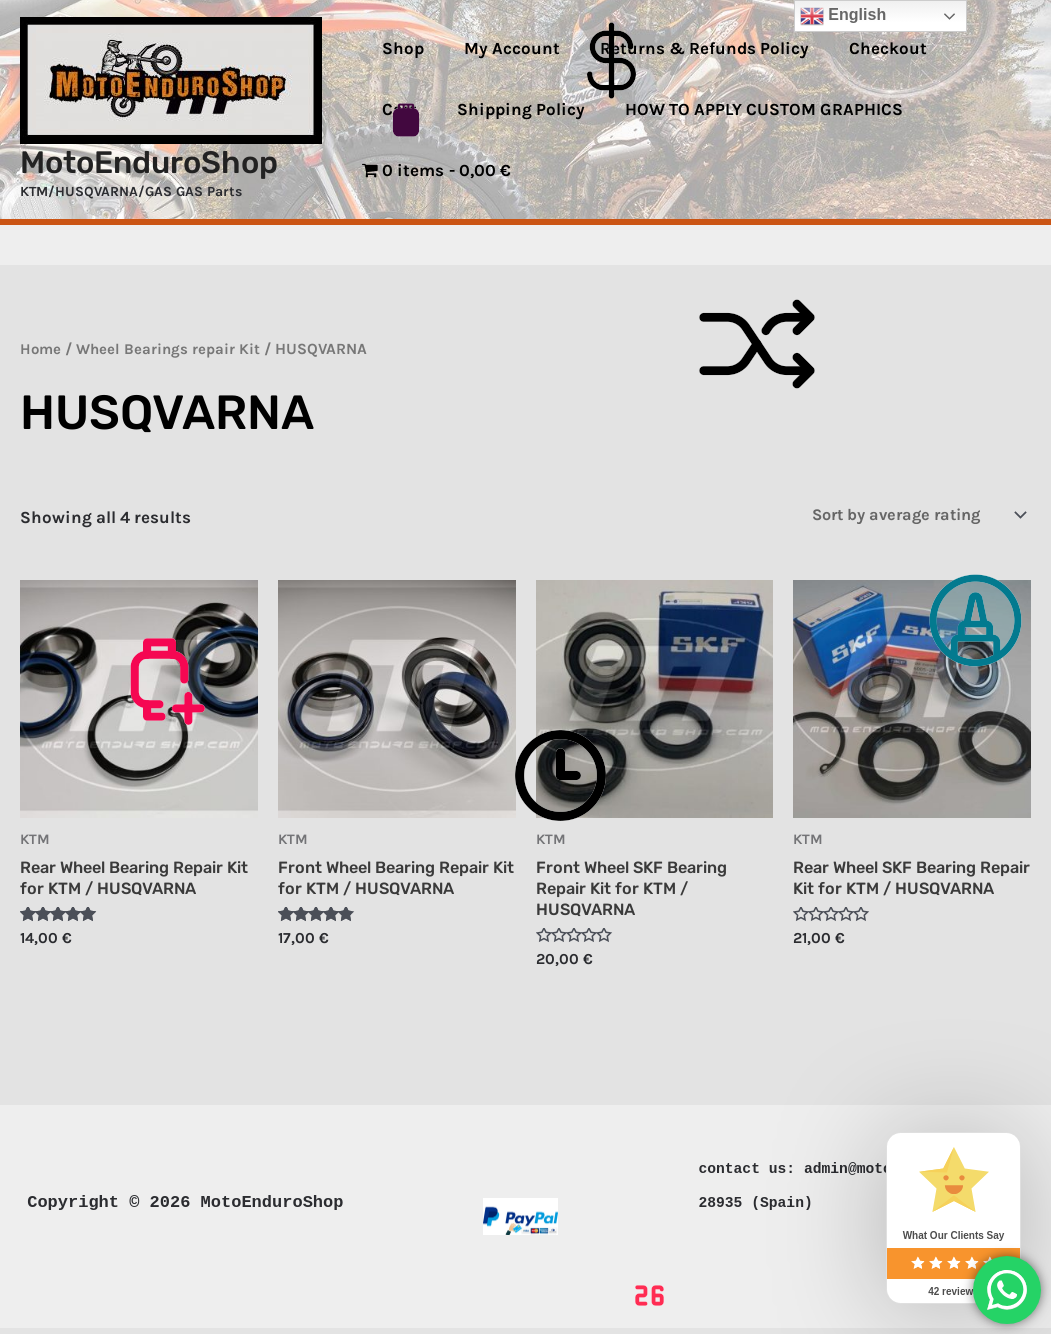 The height and width of the screenshot is (1334, 1051). Describe the element at coordinates (757, 344) in the screenshot. I see `shuffle playback order` at that location.